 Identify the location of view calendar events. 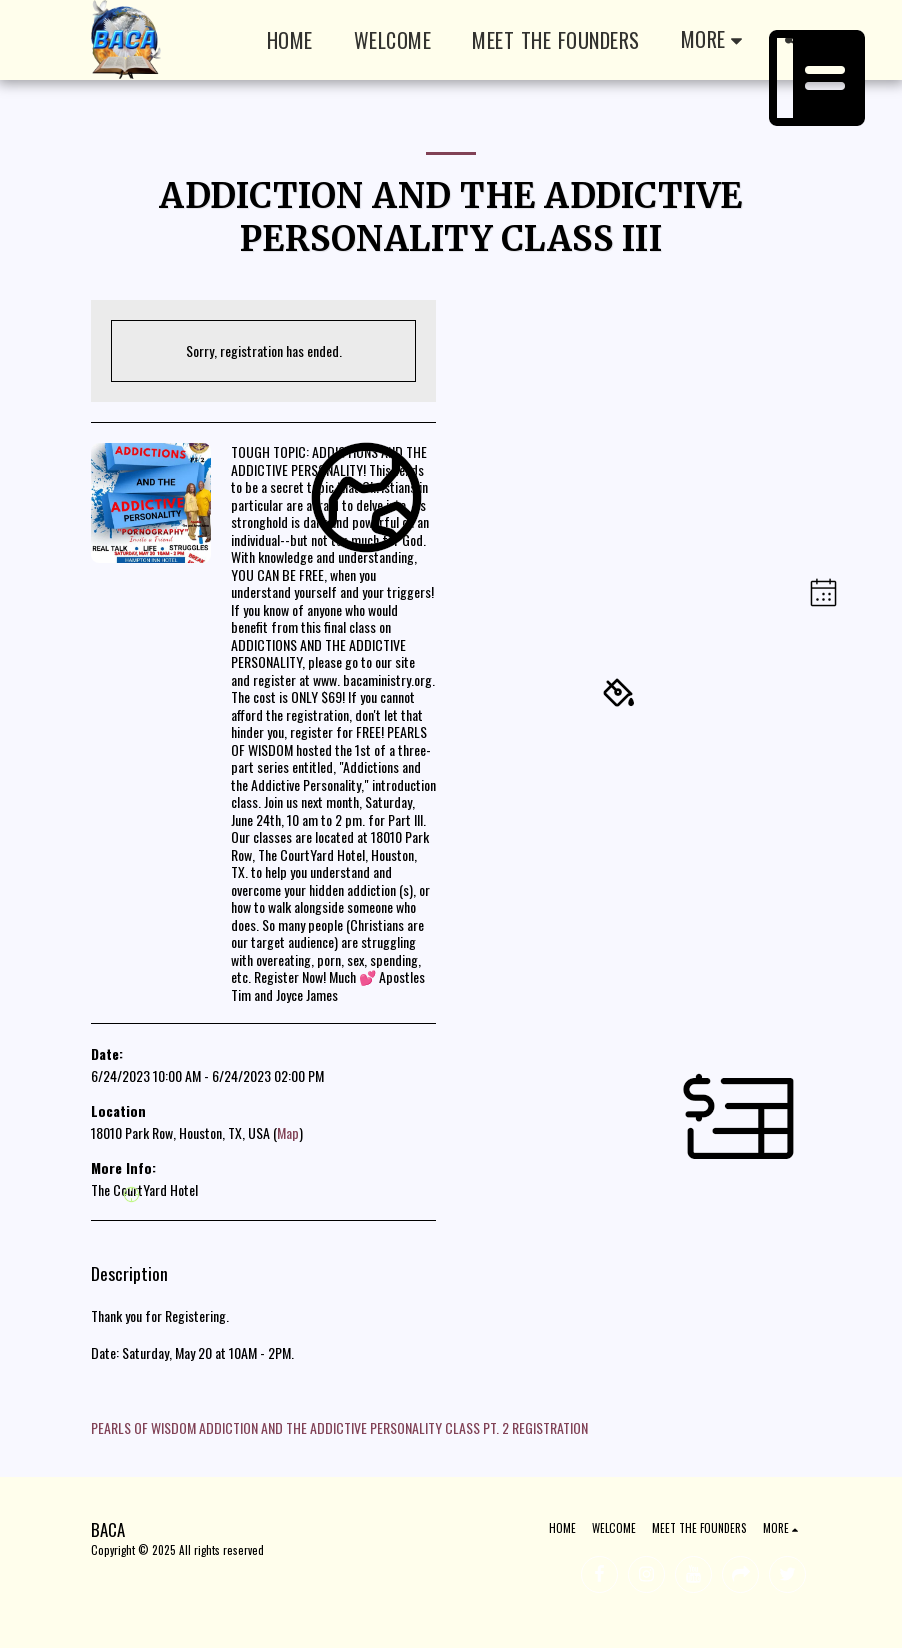
(823, 593).